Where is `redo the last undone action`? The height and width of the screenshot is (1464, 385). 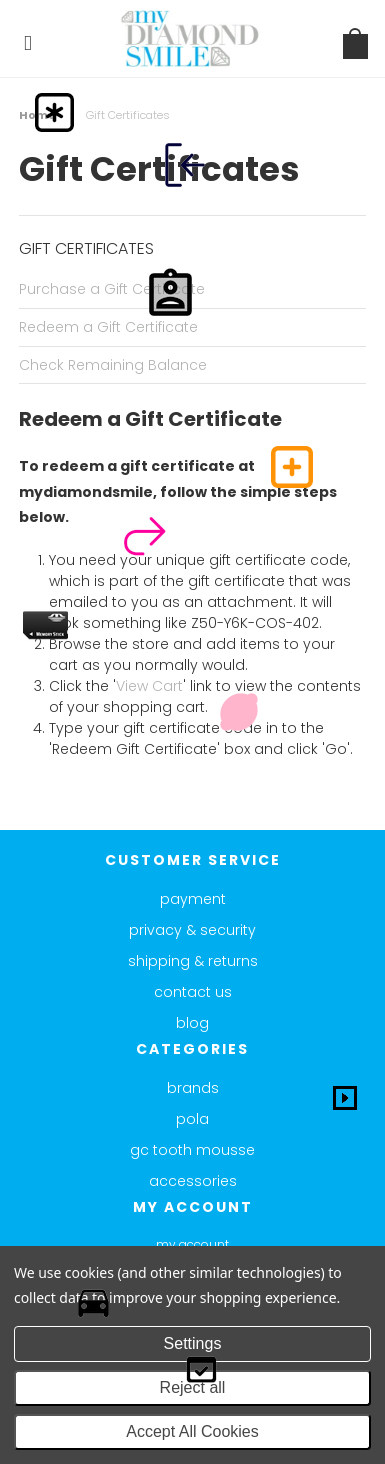 redo the last undone action is located at coordinates (144, 537).